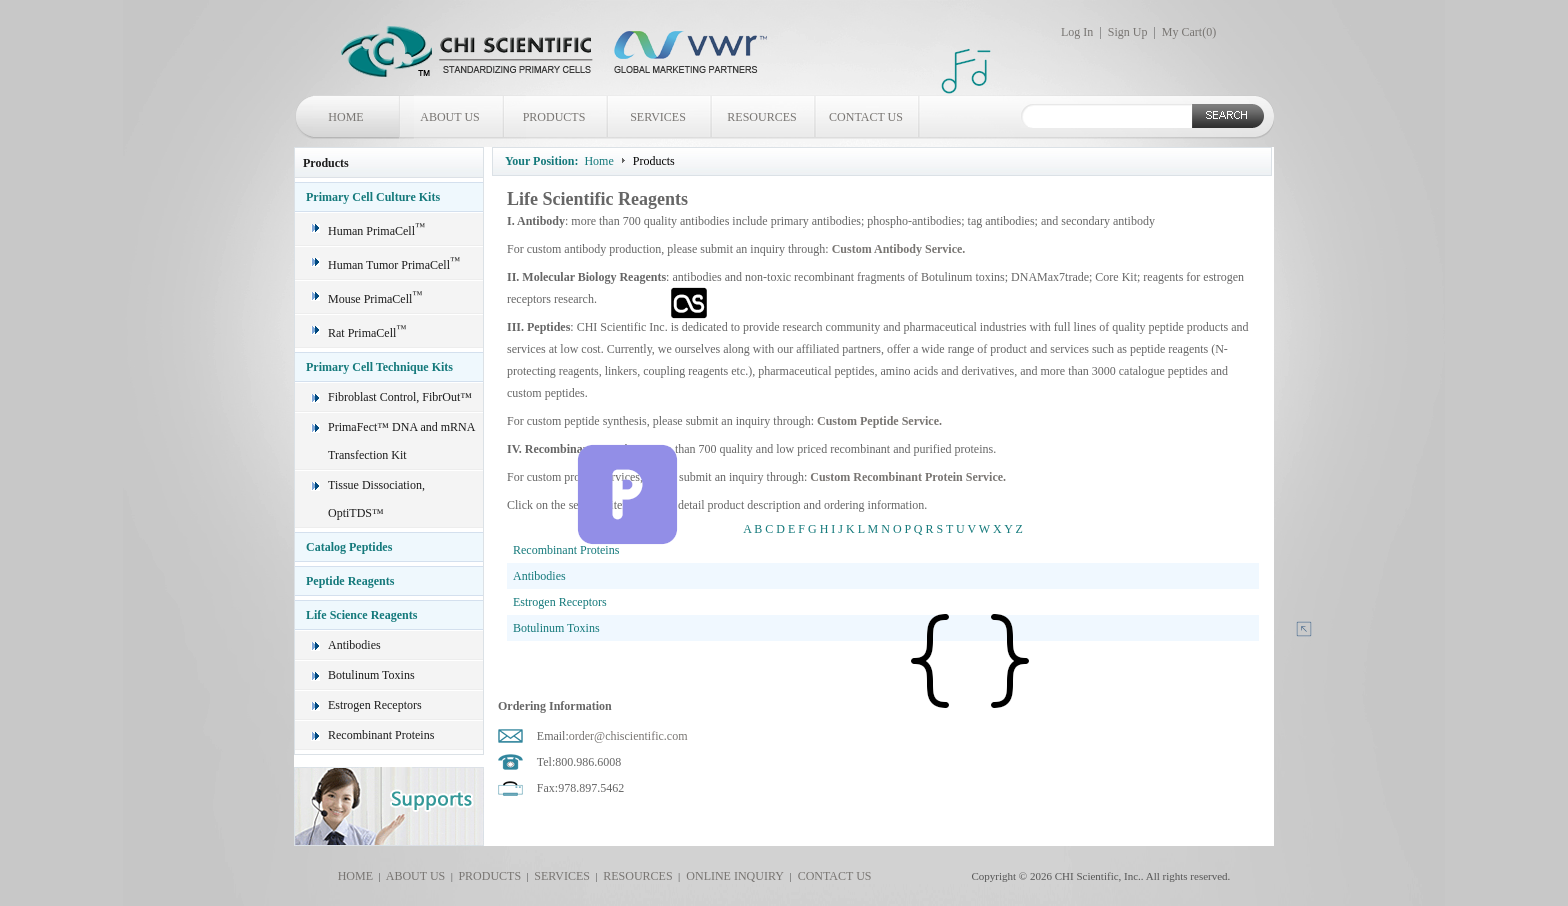 This screenshot has width=1568, height=906. Describe the element at coordinates (627, 494) in the screenshot. I see `parking location or availability` at that location.